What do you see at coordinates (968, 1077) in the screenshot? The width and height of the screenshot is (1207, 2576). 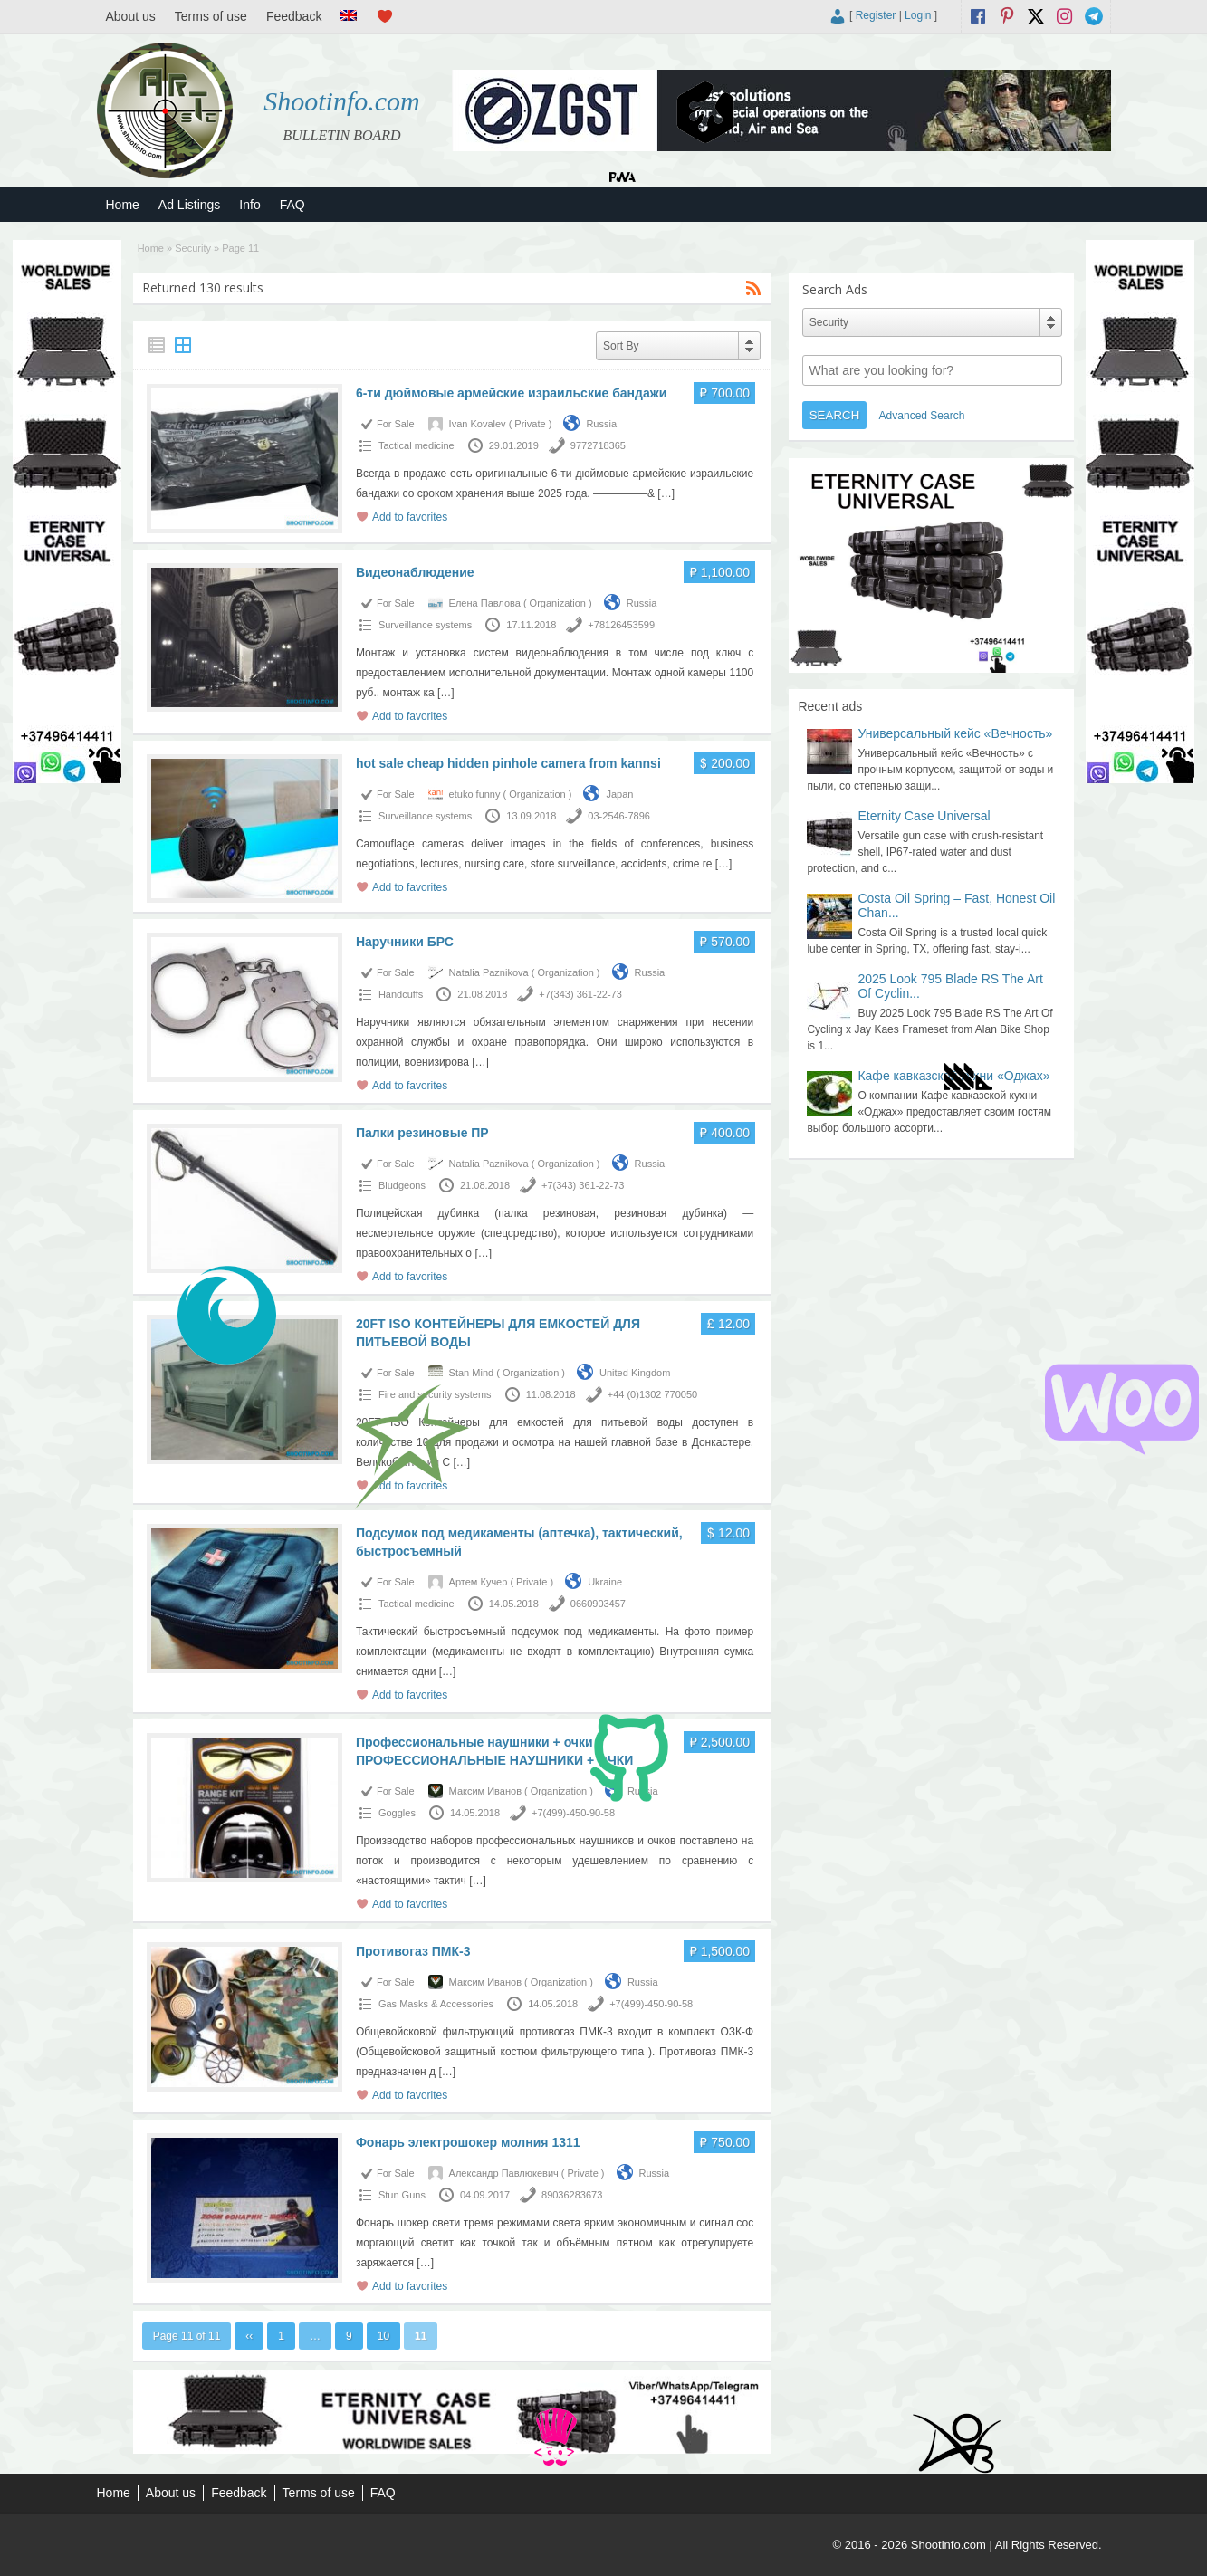 I see `open PostHog analytics dashboard` at bounding box center [968, 1077].